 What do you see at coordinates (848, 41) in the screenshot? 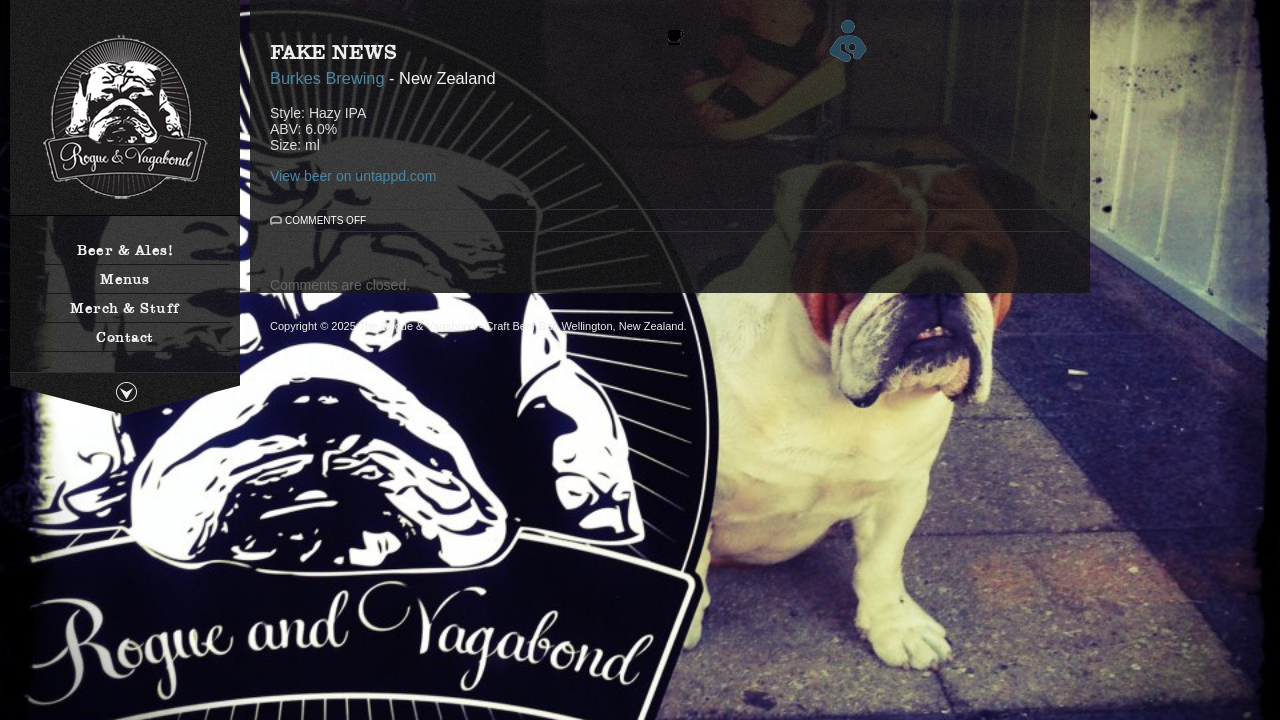
I see `indicates a breastfeeding or nursing room` at bounding box center [848, 41].